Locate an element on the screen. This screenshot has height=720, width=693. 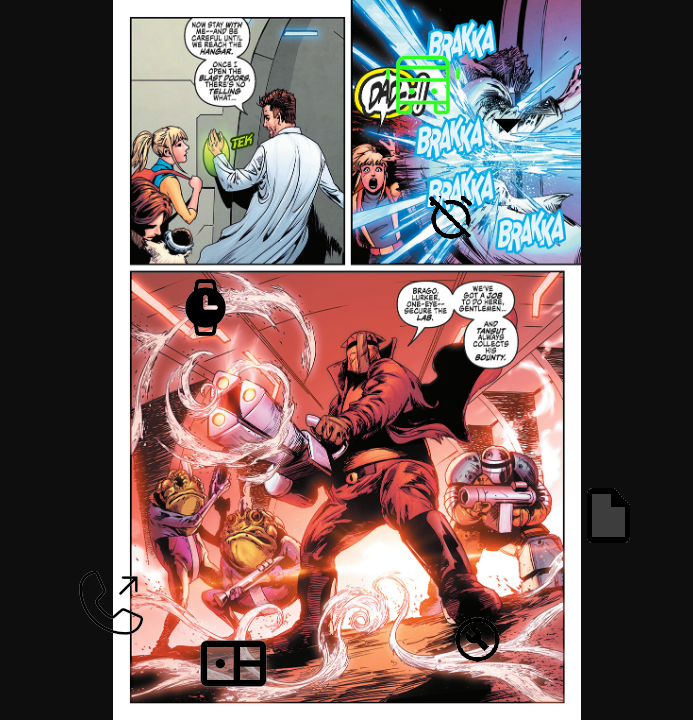
disable or turn off alarm is located at coordinates (451, 217).